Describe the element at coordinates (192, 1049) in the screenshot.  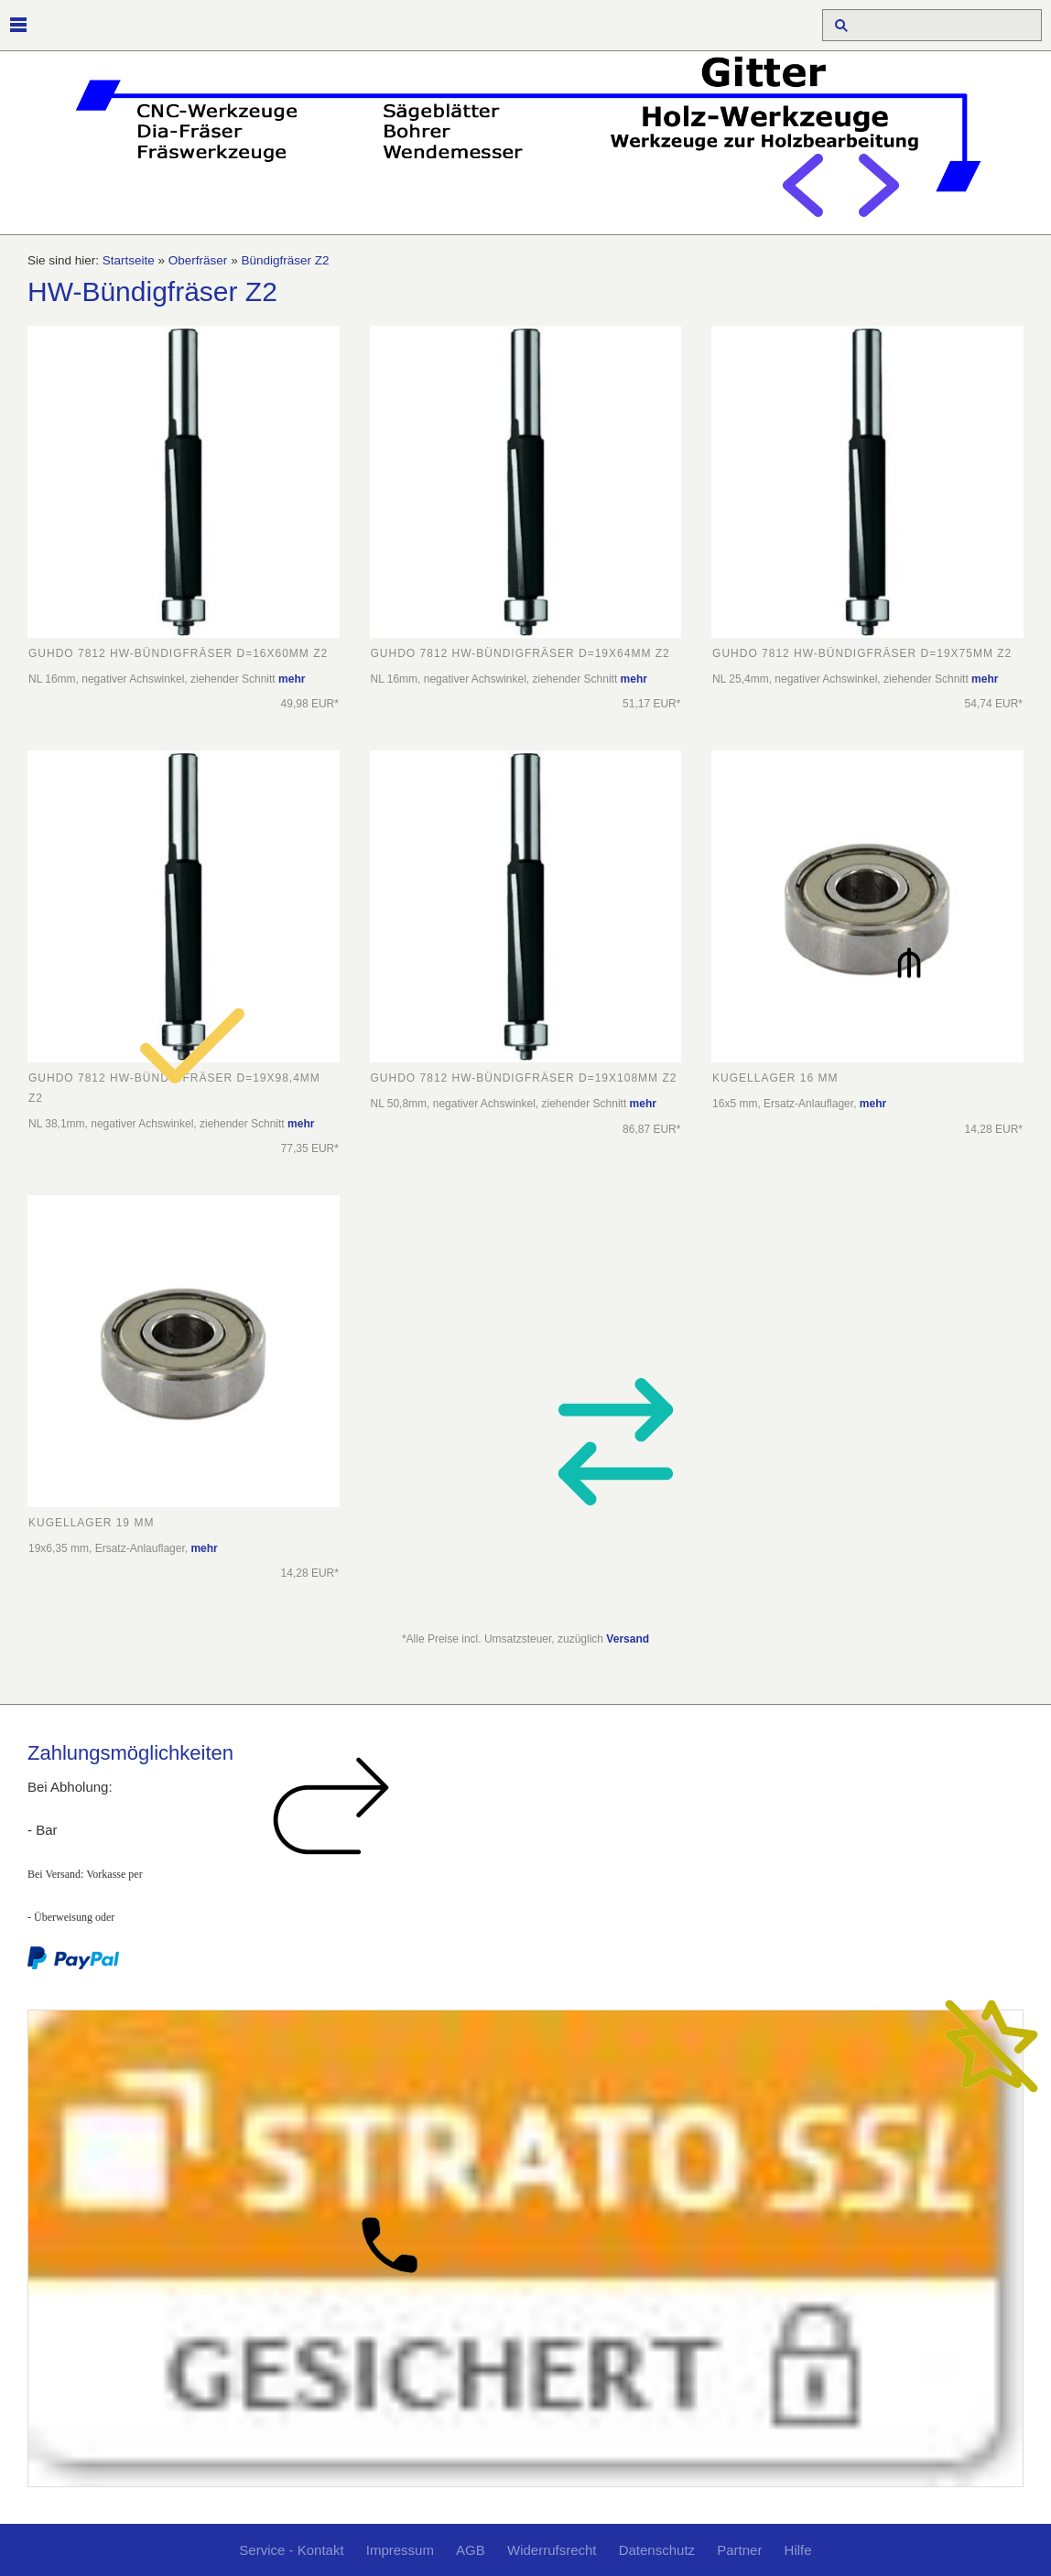
I see `confirm or submit an action` at that location.